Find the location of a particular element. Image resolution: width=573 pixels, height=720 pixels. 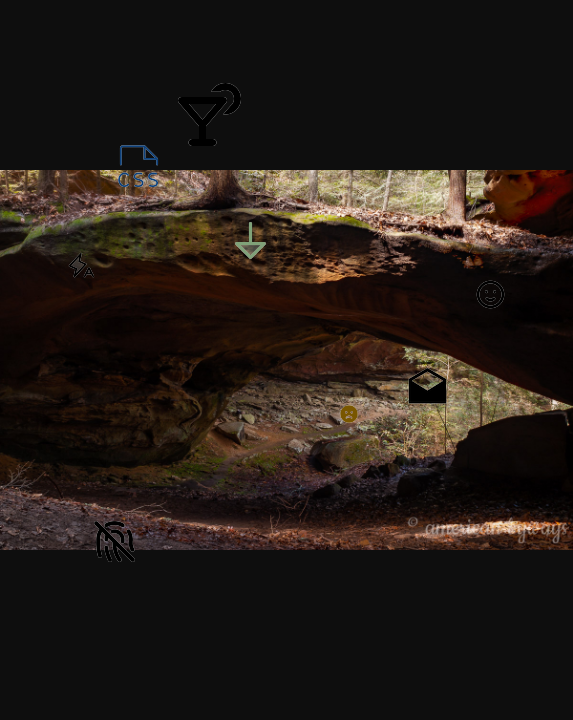

view or open a CSS stylesheet file is located at coordinates (139, 168).